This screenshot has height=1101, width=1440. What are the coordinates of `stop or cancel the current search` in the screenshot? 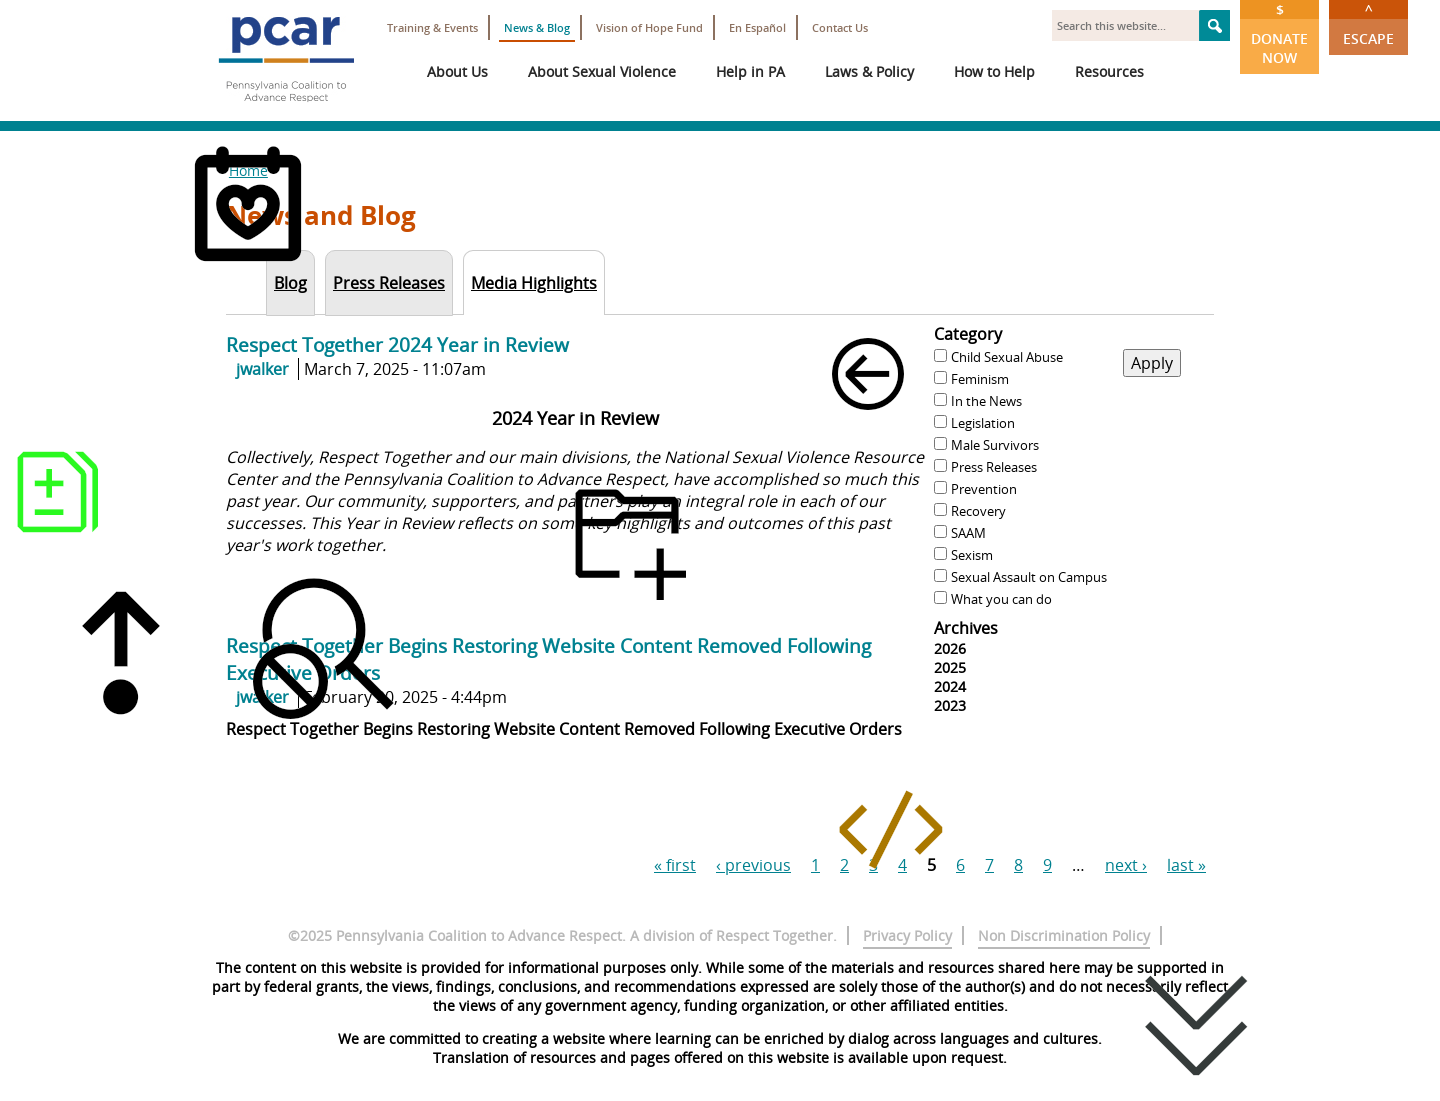 It's located at (328, 644).